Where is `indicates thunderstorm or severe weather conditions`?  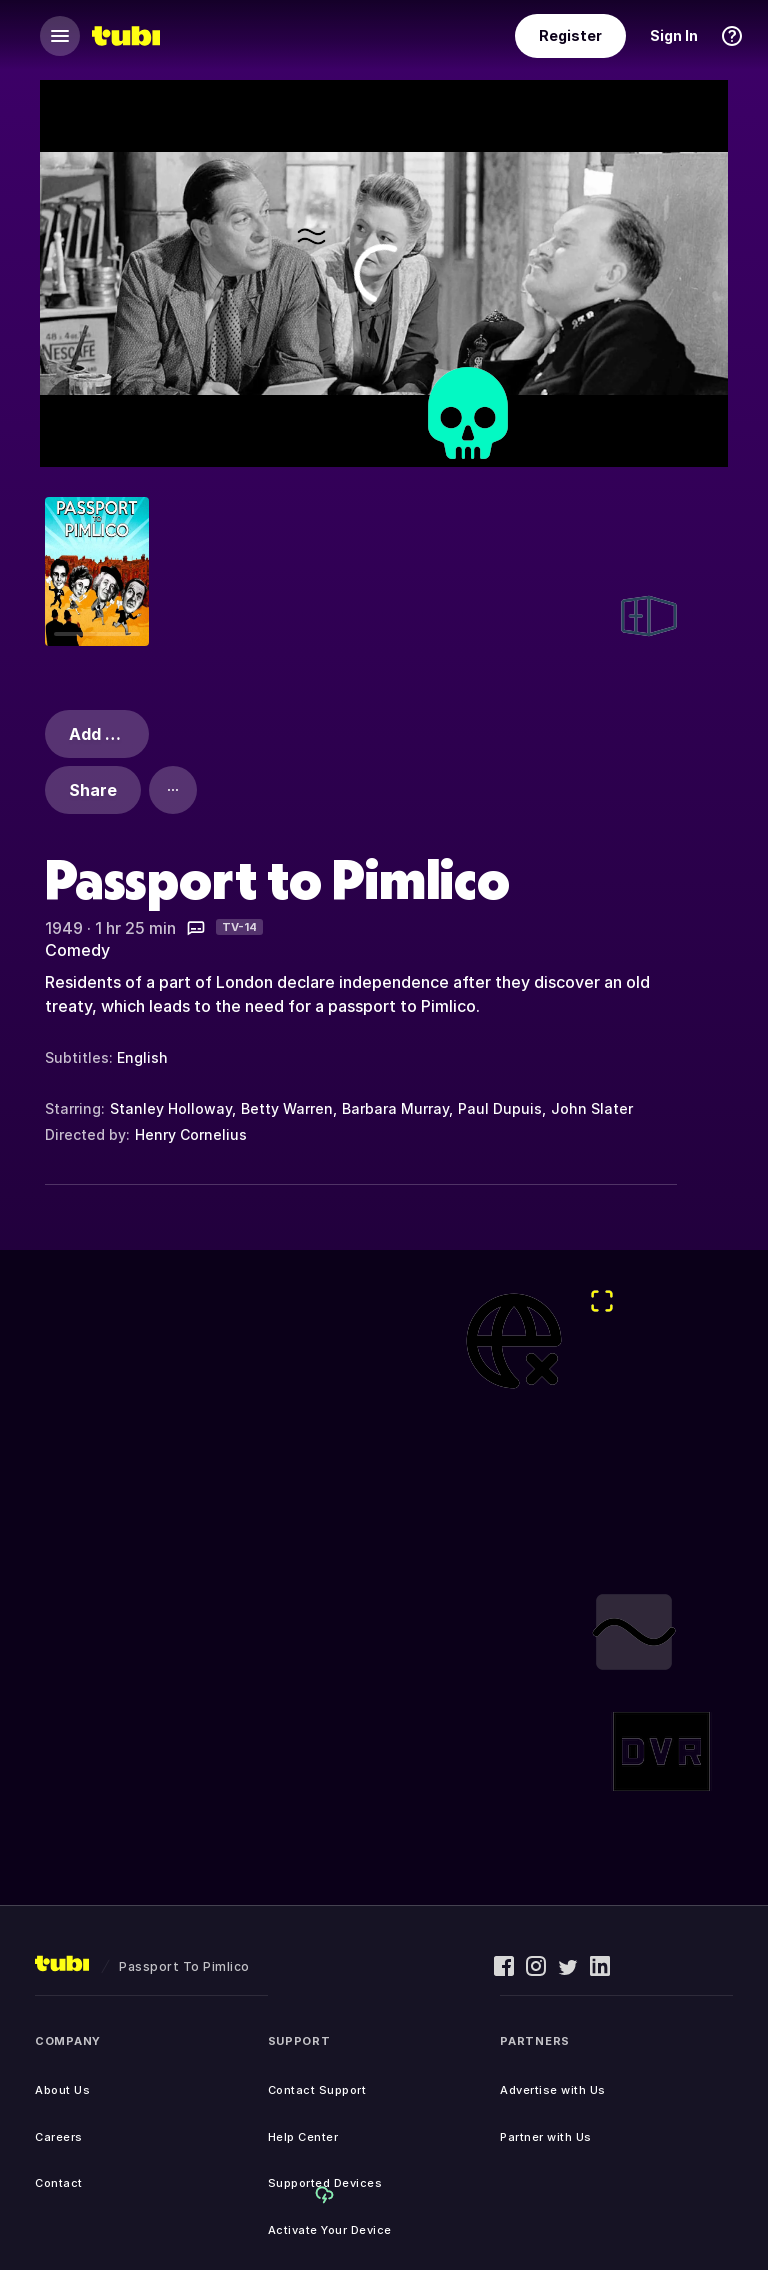 indicates thunderstorm or severe weather conditions is located at coordinates (324, 2194).